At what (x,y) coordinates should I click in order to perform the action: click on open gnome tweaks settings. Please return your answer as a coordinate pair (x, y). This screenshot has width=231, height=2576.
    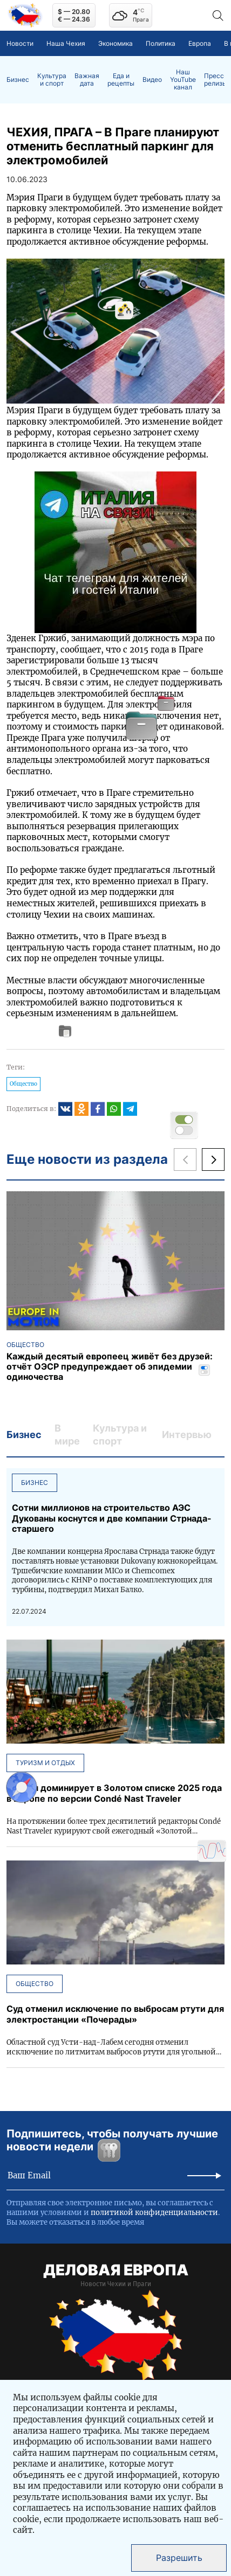
    Looking at the image, I should click on (184, 1125).